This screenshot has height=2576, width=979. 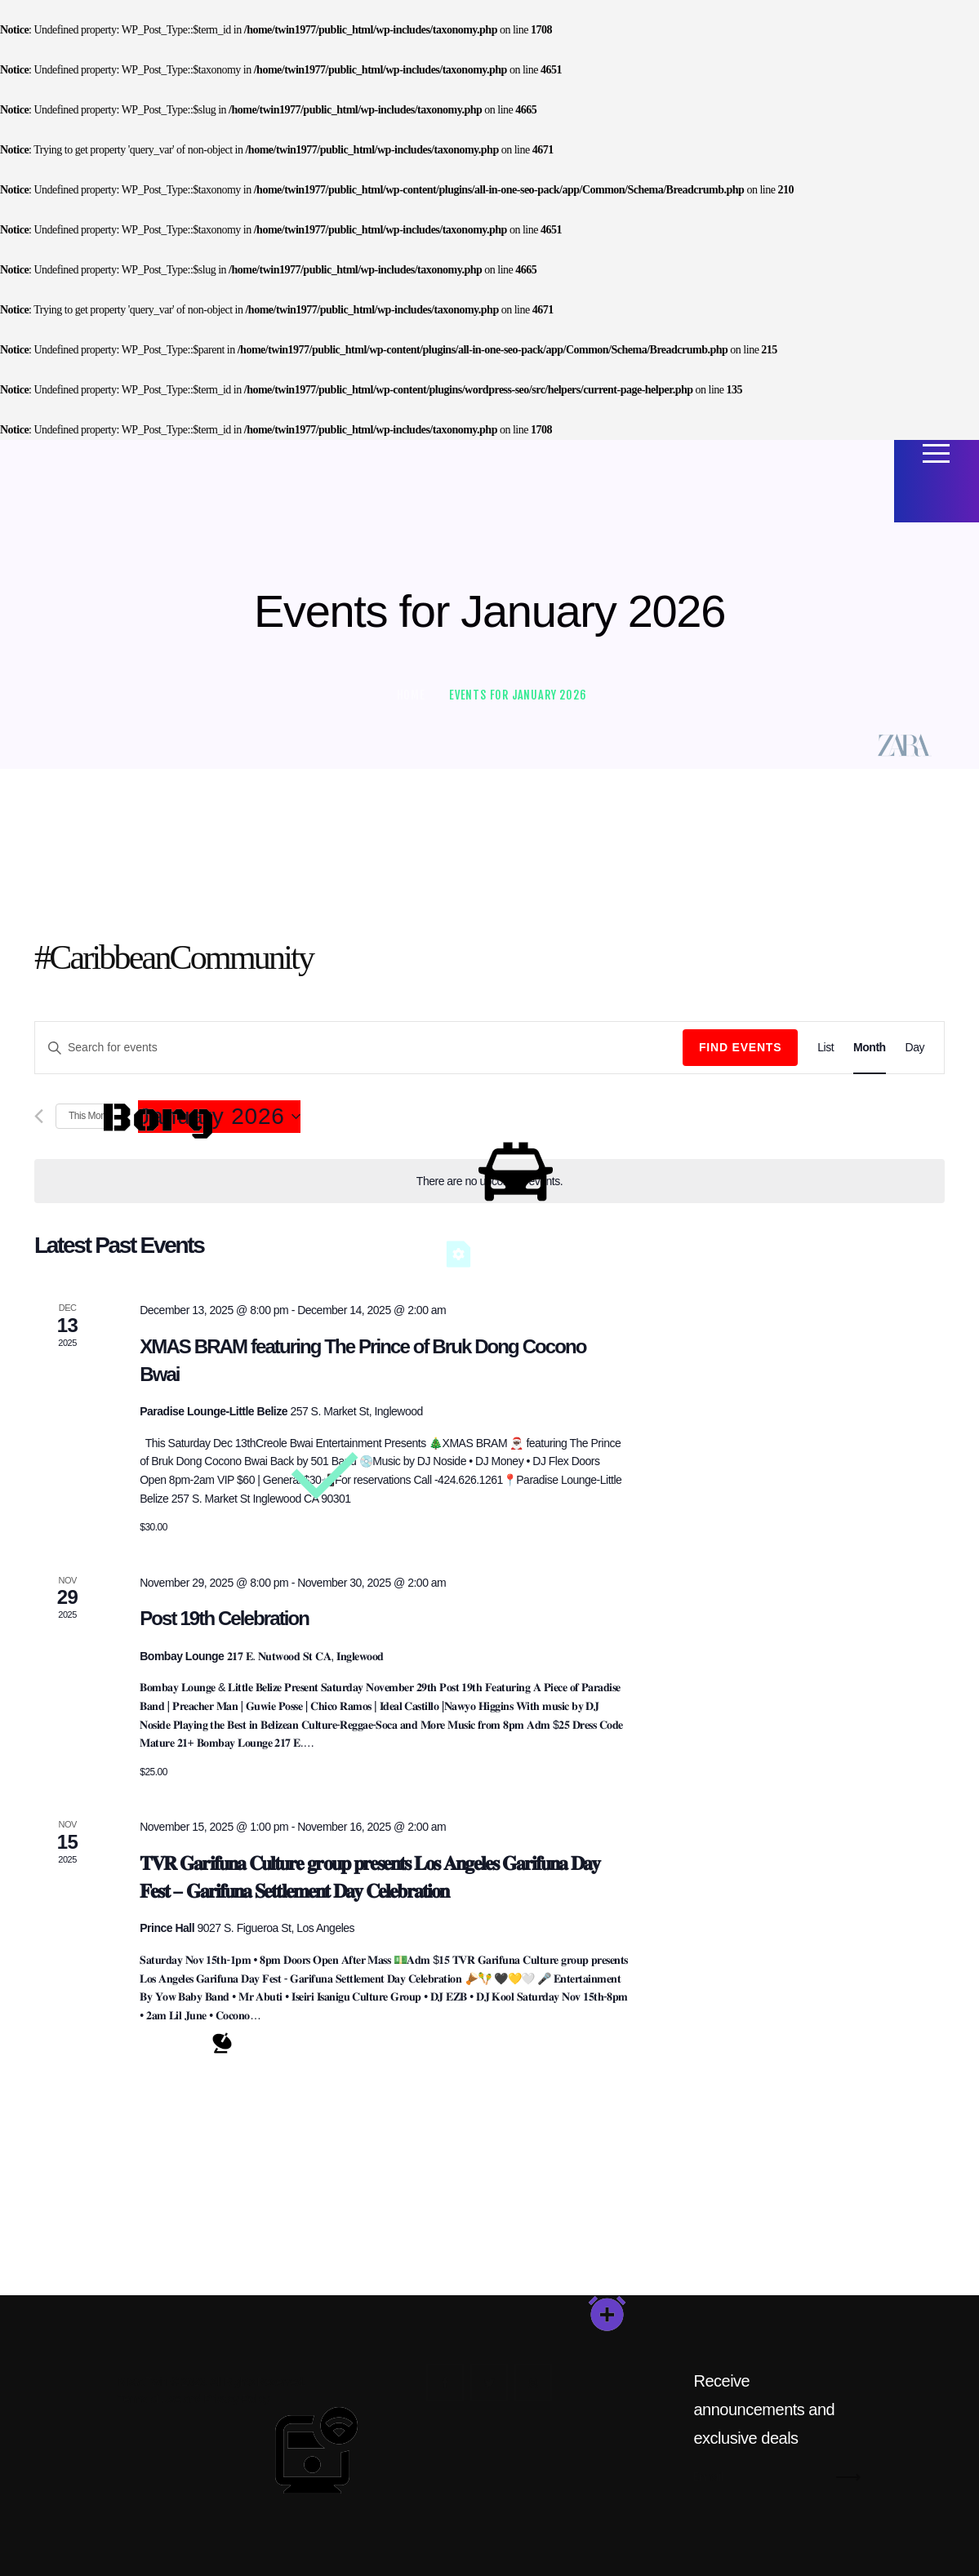 I want to click on connect to onboard train wifi, so click(x=312, y=2452).